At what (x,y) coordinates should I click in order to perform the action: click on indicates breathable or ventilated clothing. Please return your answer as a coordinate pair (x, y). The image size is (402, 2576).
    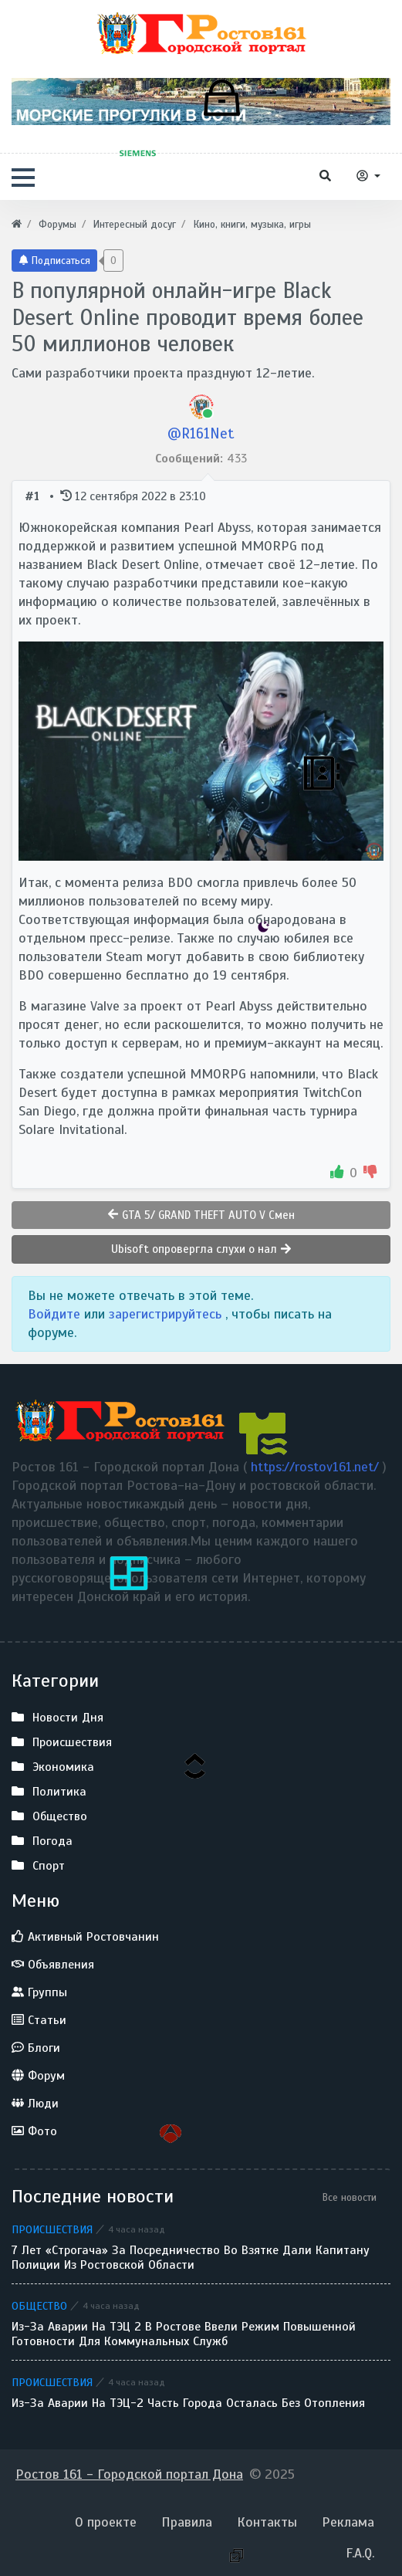
    Looking at the image, I should click on (262, 1434).